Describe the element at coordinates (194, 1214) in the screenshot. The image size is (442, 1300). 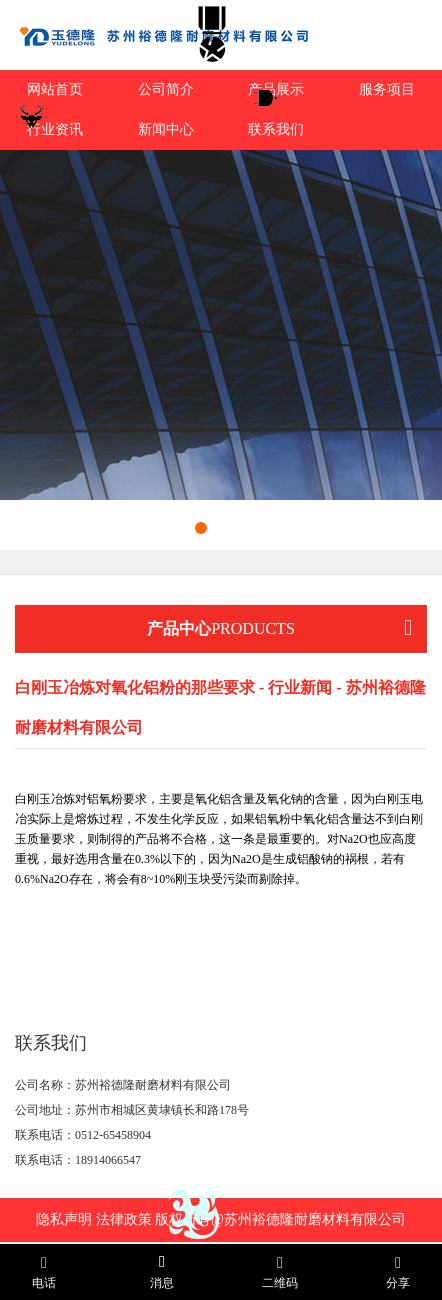
I see `fire elemental or nature-fire hybrid ability` at that location.